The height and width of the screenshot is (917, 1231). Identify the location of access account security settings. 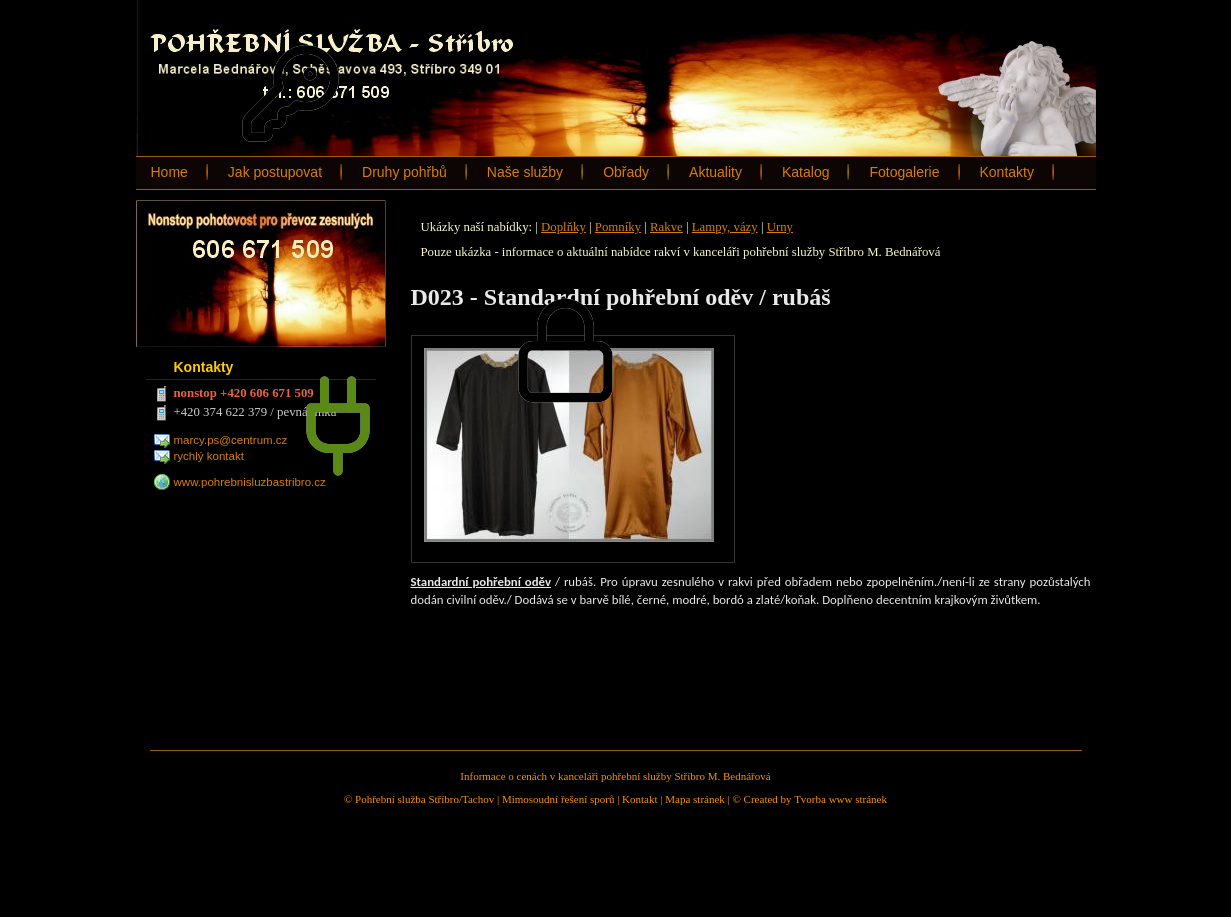
(290, 93).